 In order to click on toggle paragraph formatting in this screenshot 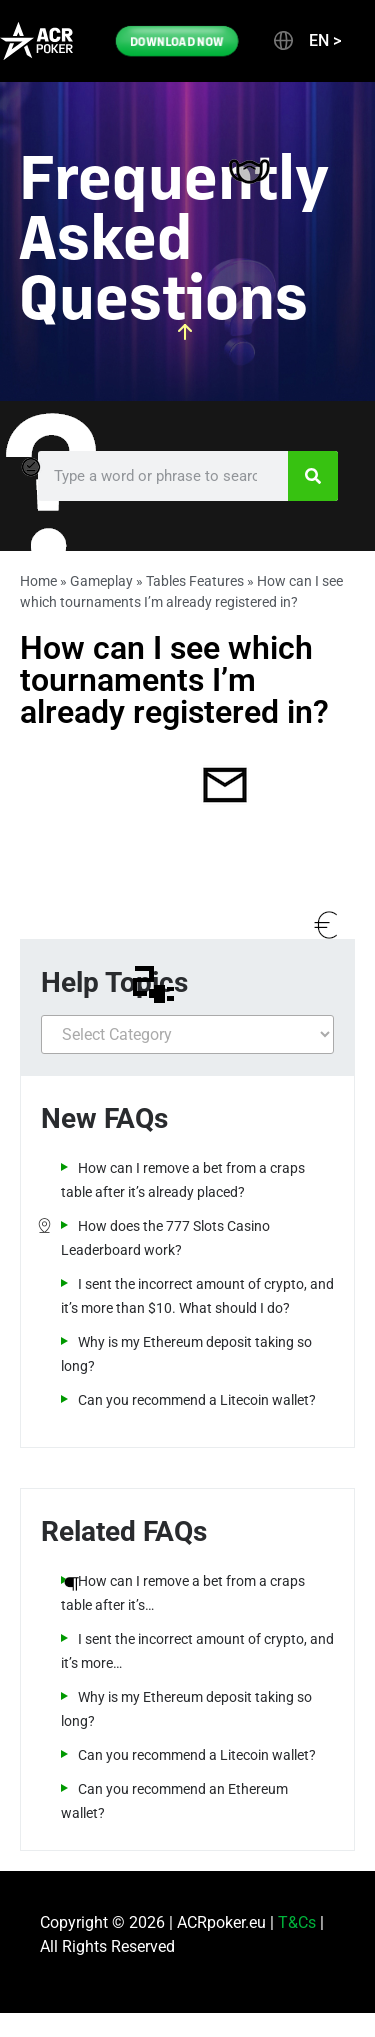, I will do `click(72, 1584)`.